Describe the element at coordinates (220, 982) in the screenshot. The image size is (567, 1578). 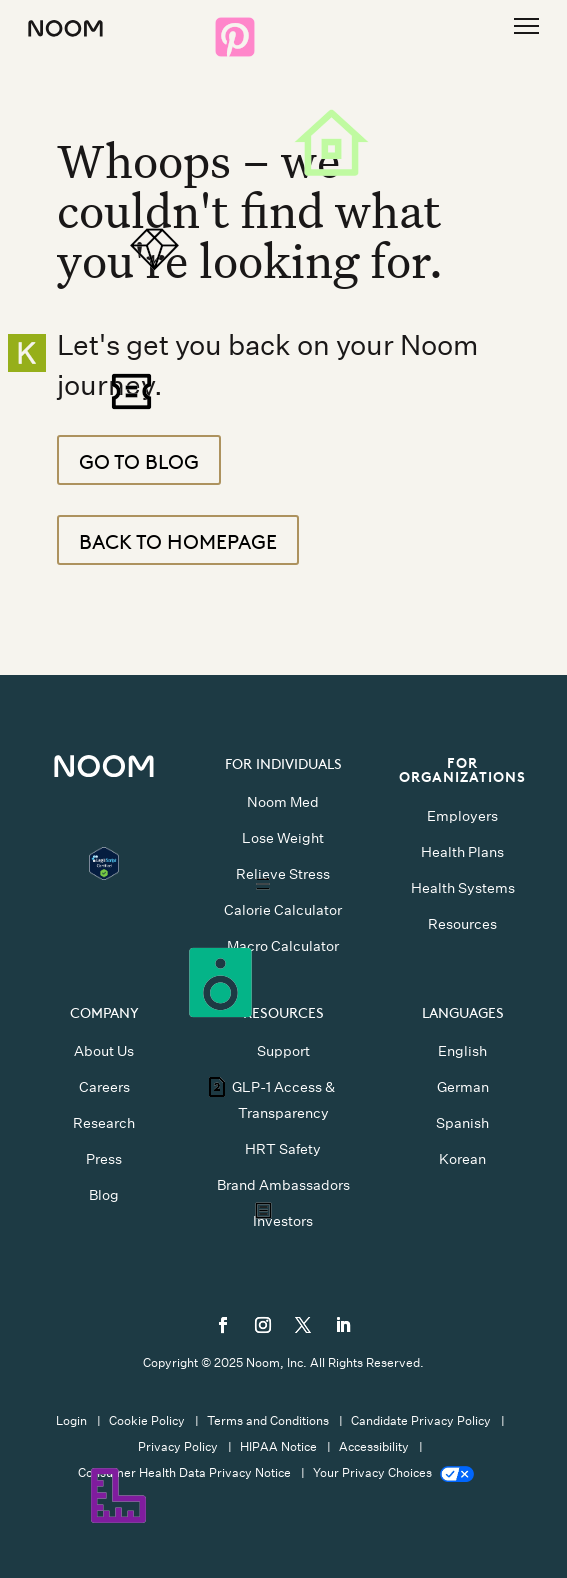
I see `adjust speaker or audio output settings` at that location.